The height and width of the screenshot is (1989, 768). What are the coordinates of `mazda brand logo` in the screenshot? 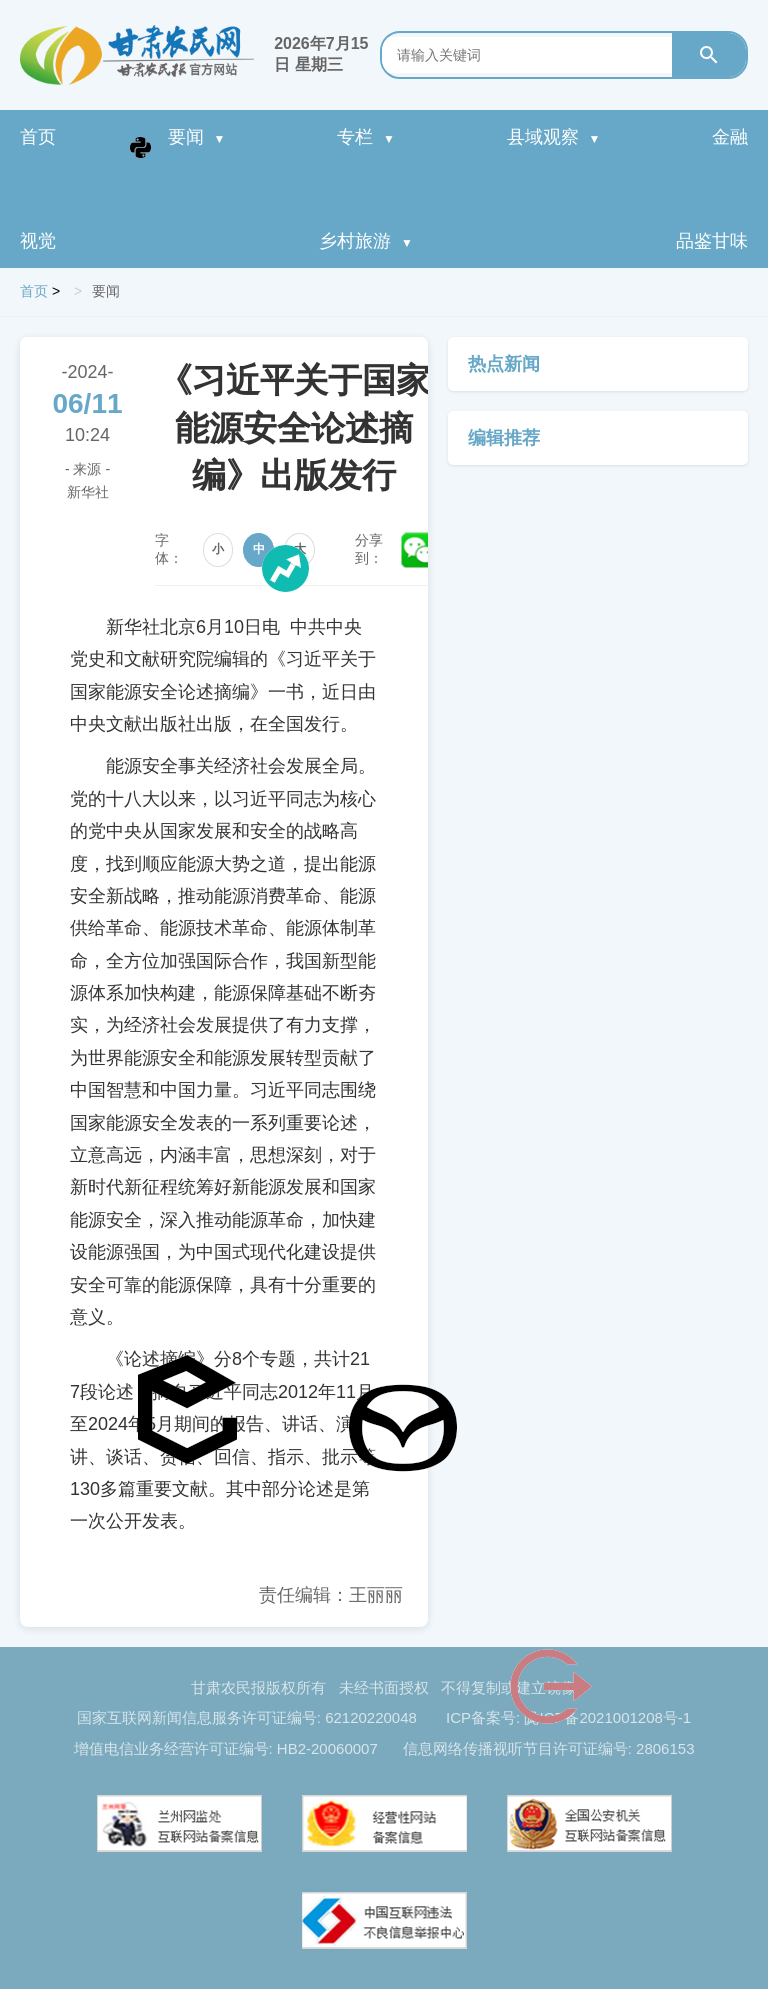 It's located at (403, 1428).